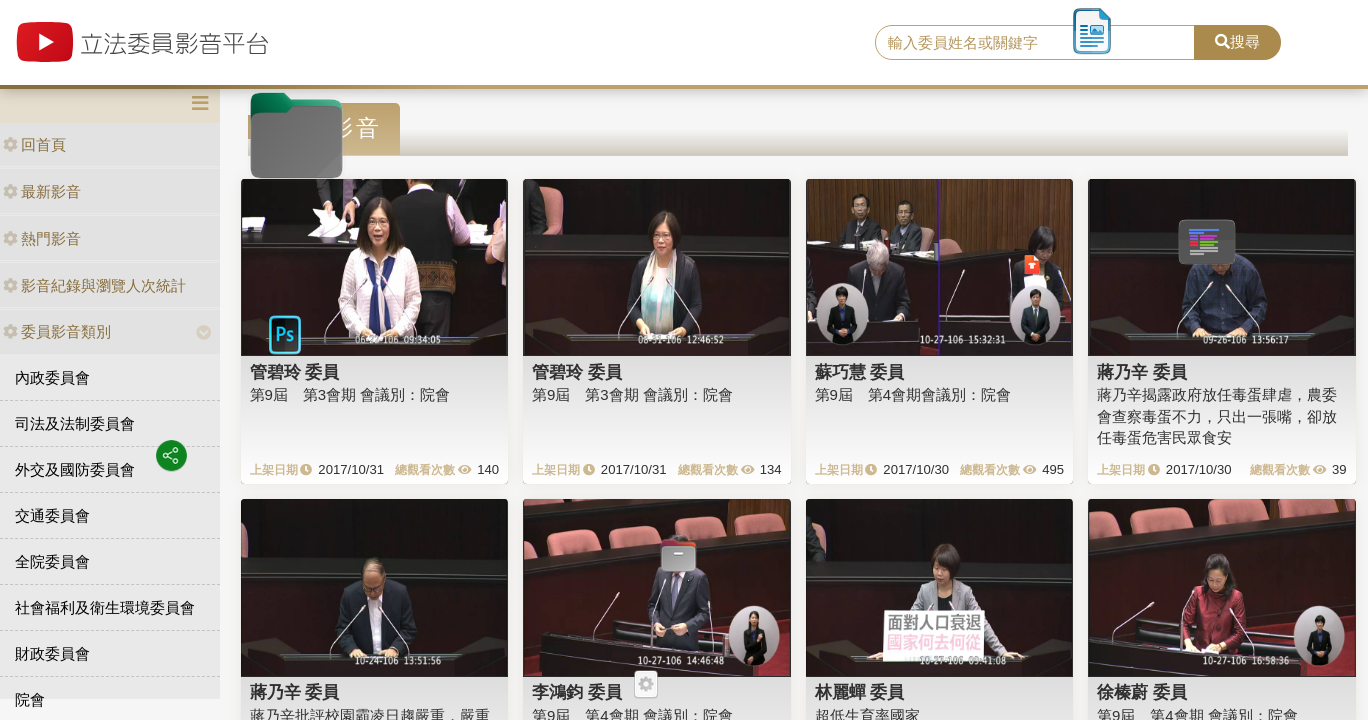 The image size is (1368, 720). Describe the element at coordinates (646, 684) in the screenshot. I see `a desktop application shortcut file` at that location.